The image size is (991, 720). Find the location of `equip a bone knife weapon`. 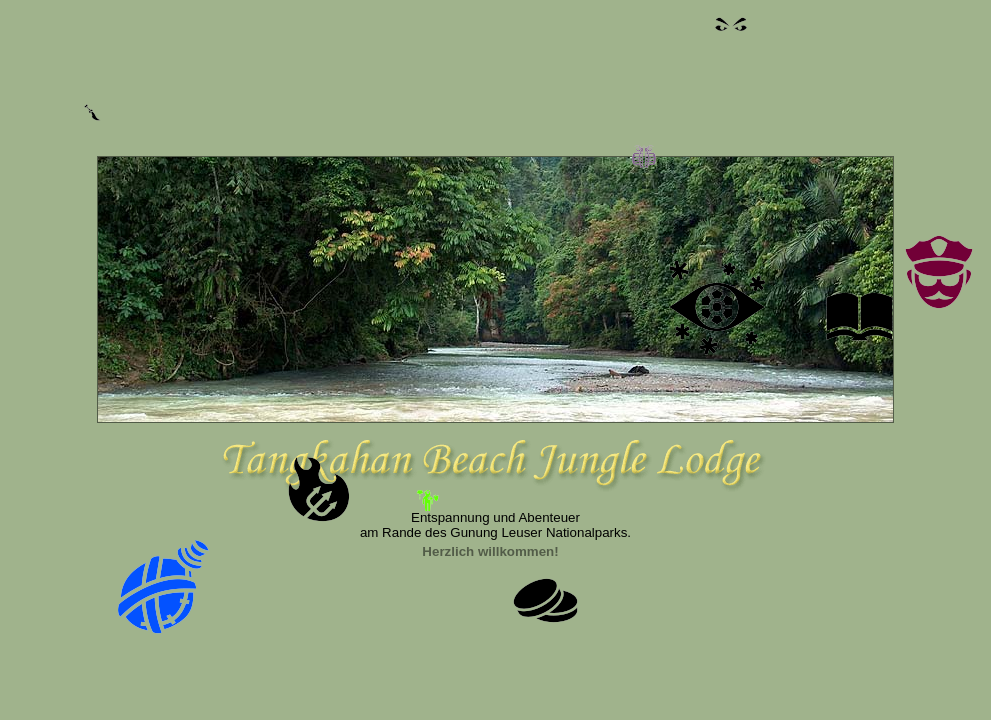

equip a bone knife weapon is located at coordinates (92, 112).